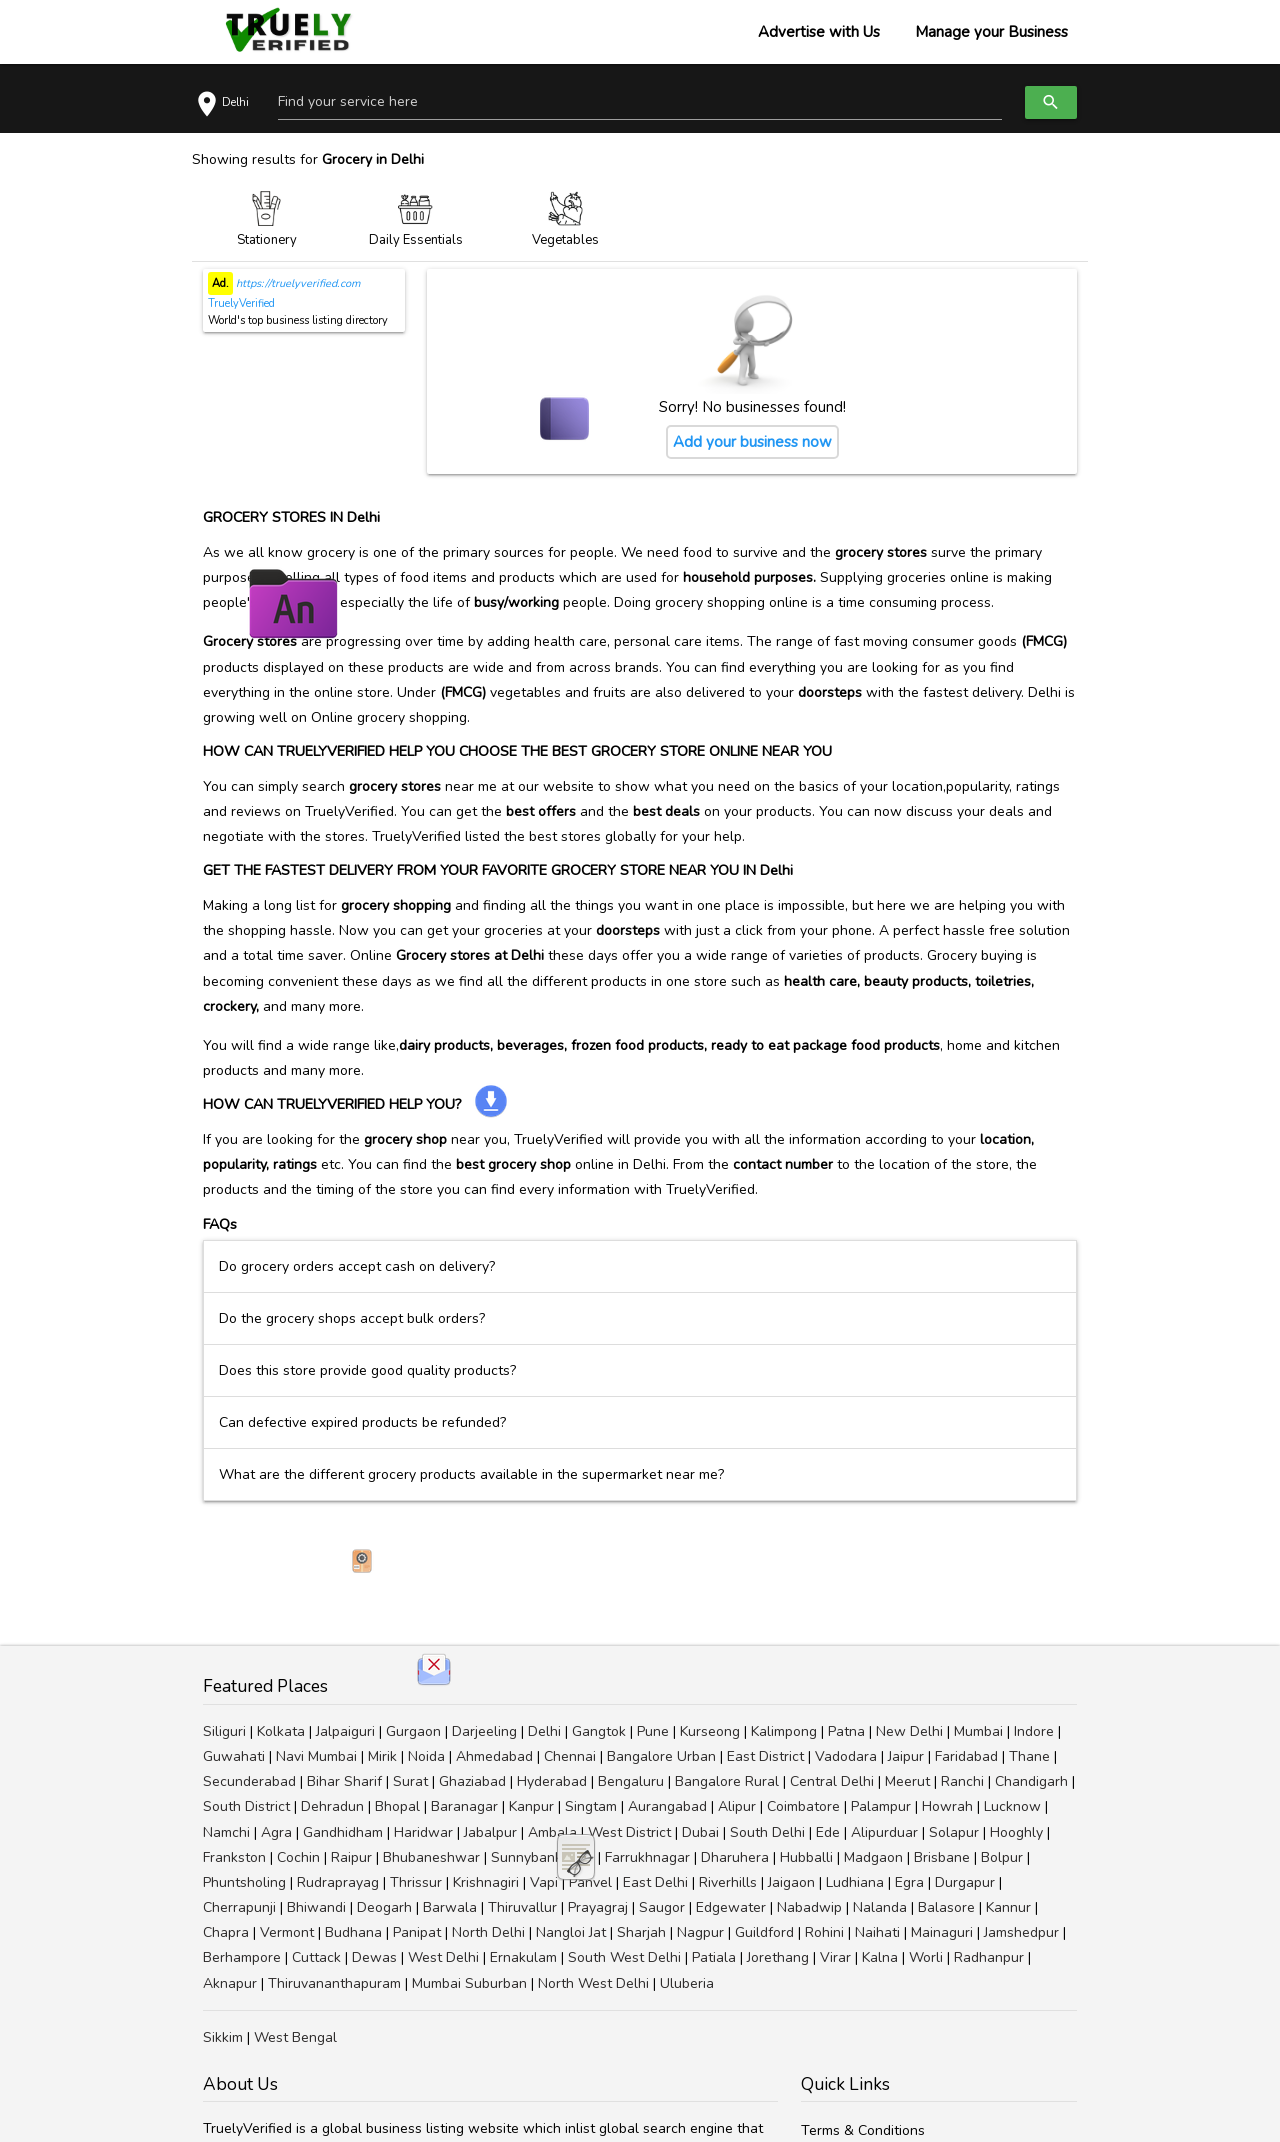  Describe the element at coordinates (434, 1670) in the screenshot. I see `mark email as junk or spam` at that location.